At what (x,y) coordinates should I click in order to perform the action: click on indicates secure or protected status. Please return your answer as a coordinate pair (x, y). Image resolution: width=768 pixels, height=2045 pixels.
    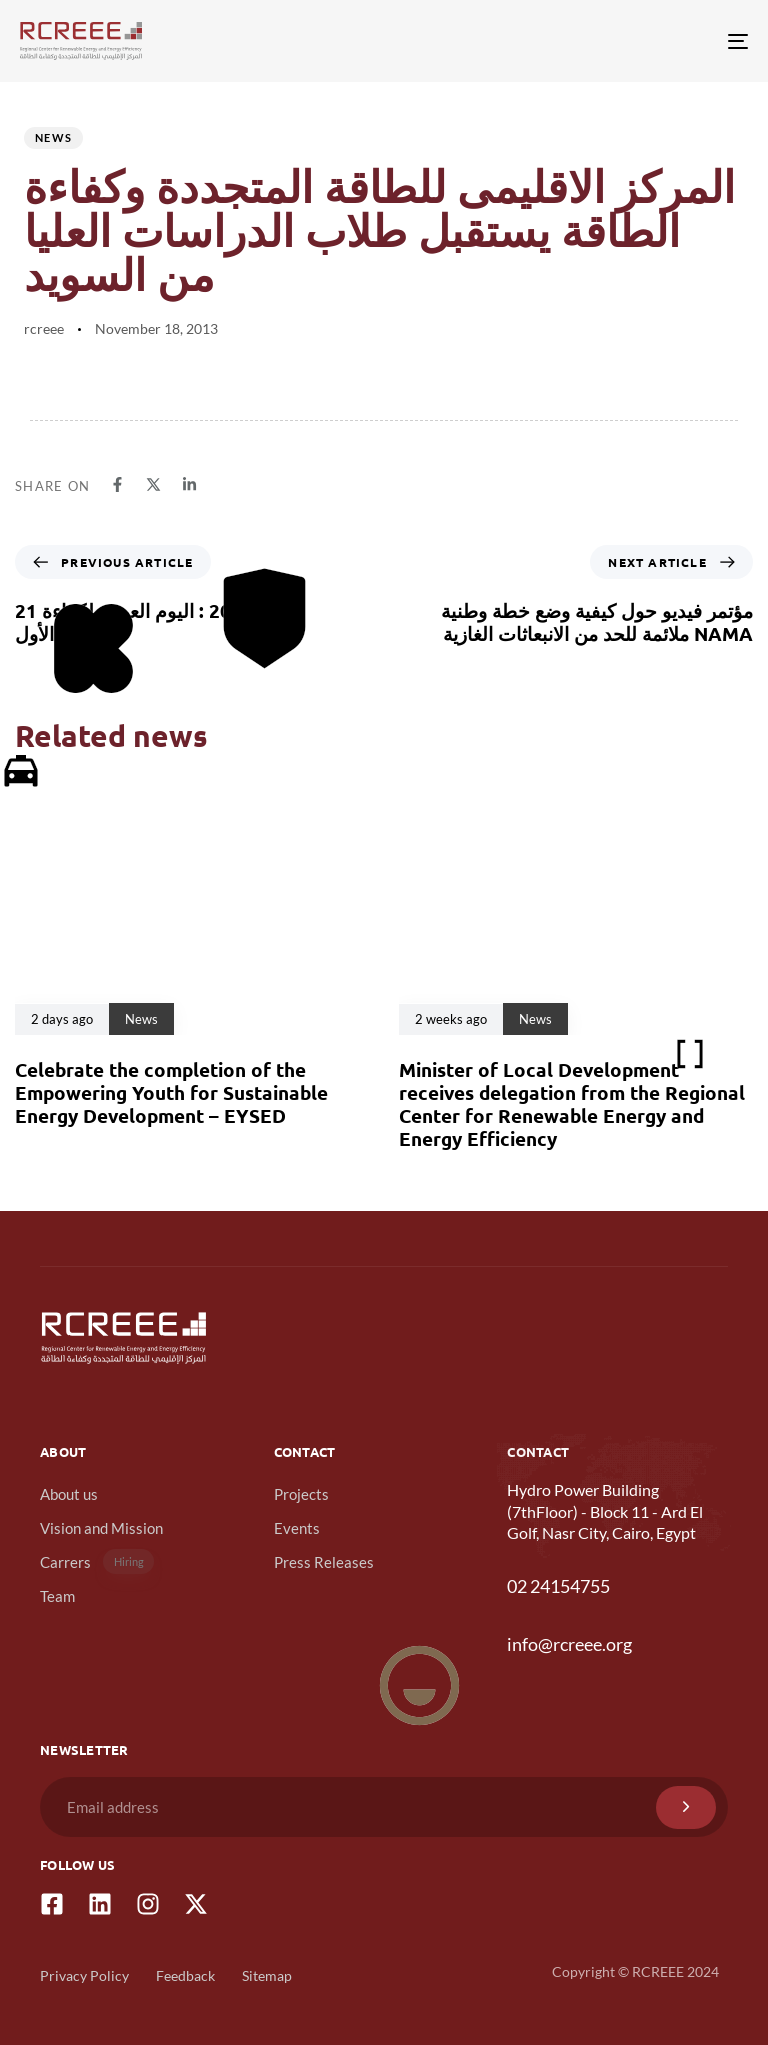
    Looking at the image, I should click on (264, 618).